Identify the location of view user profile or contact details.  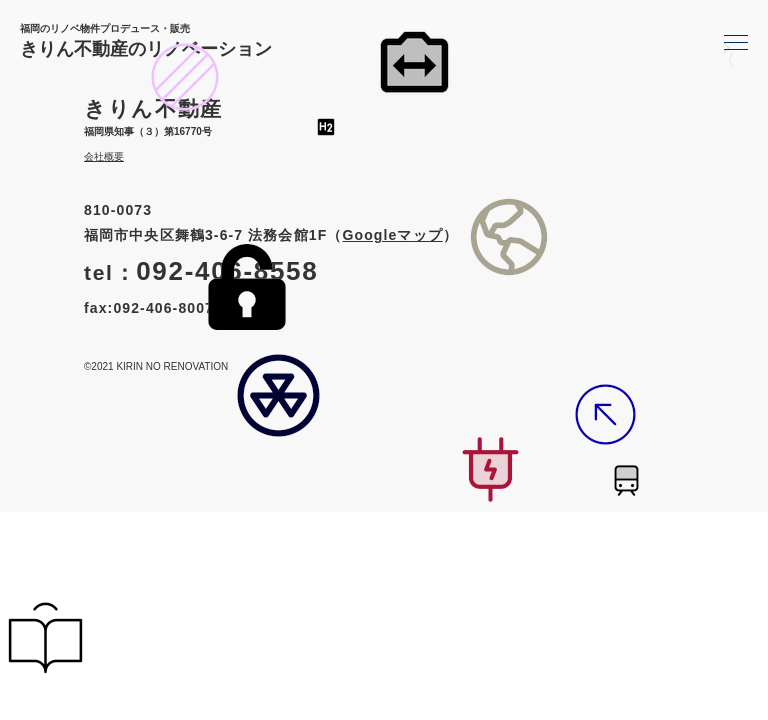
(45, 636).